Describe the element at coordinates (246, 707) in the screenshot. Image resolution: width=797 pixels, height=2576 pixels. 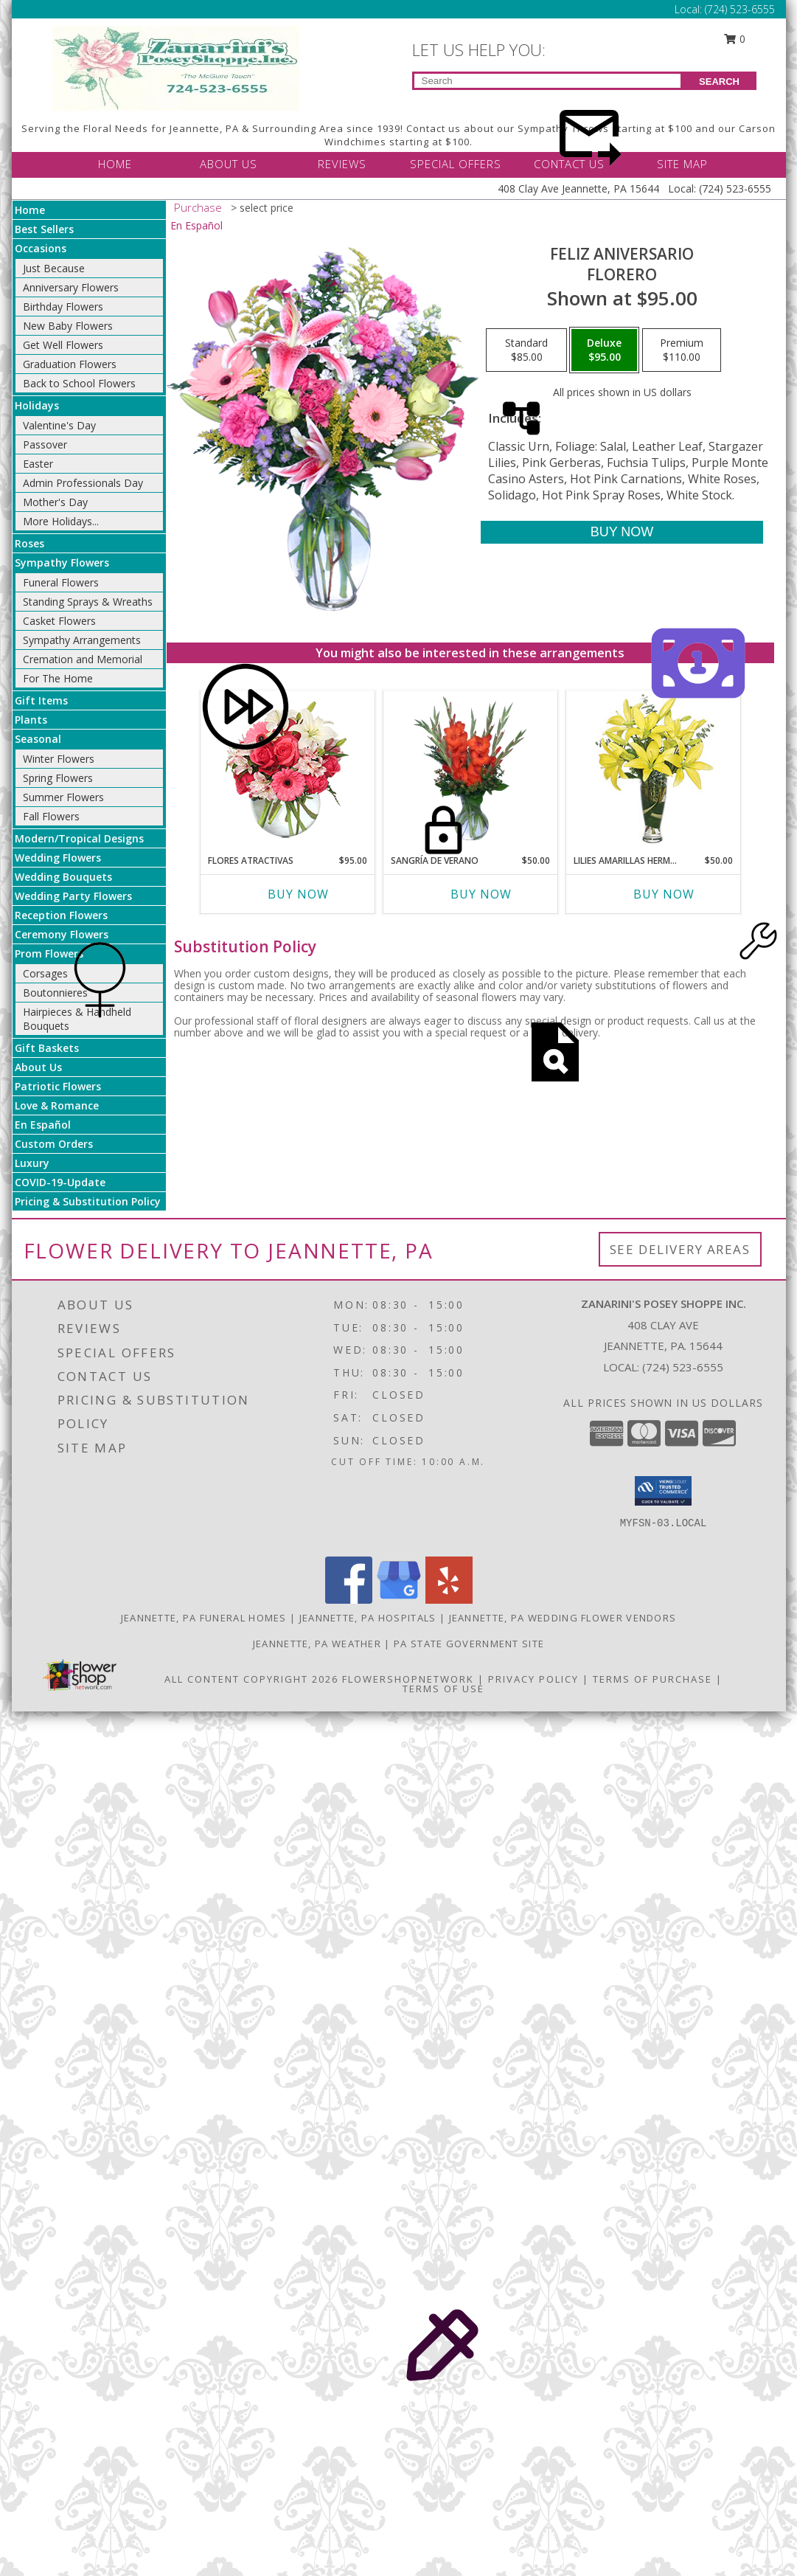
I see `skip forward in media playback` at that location.